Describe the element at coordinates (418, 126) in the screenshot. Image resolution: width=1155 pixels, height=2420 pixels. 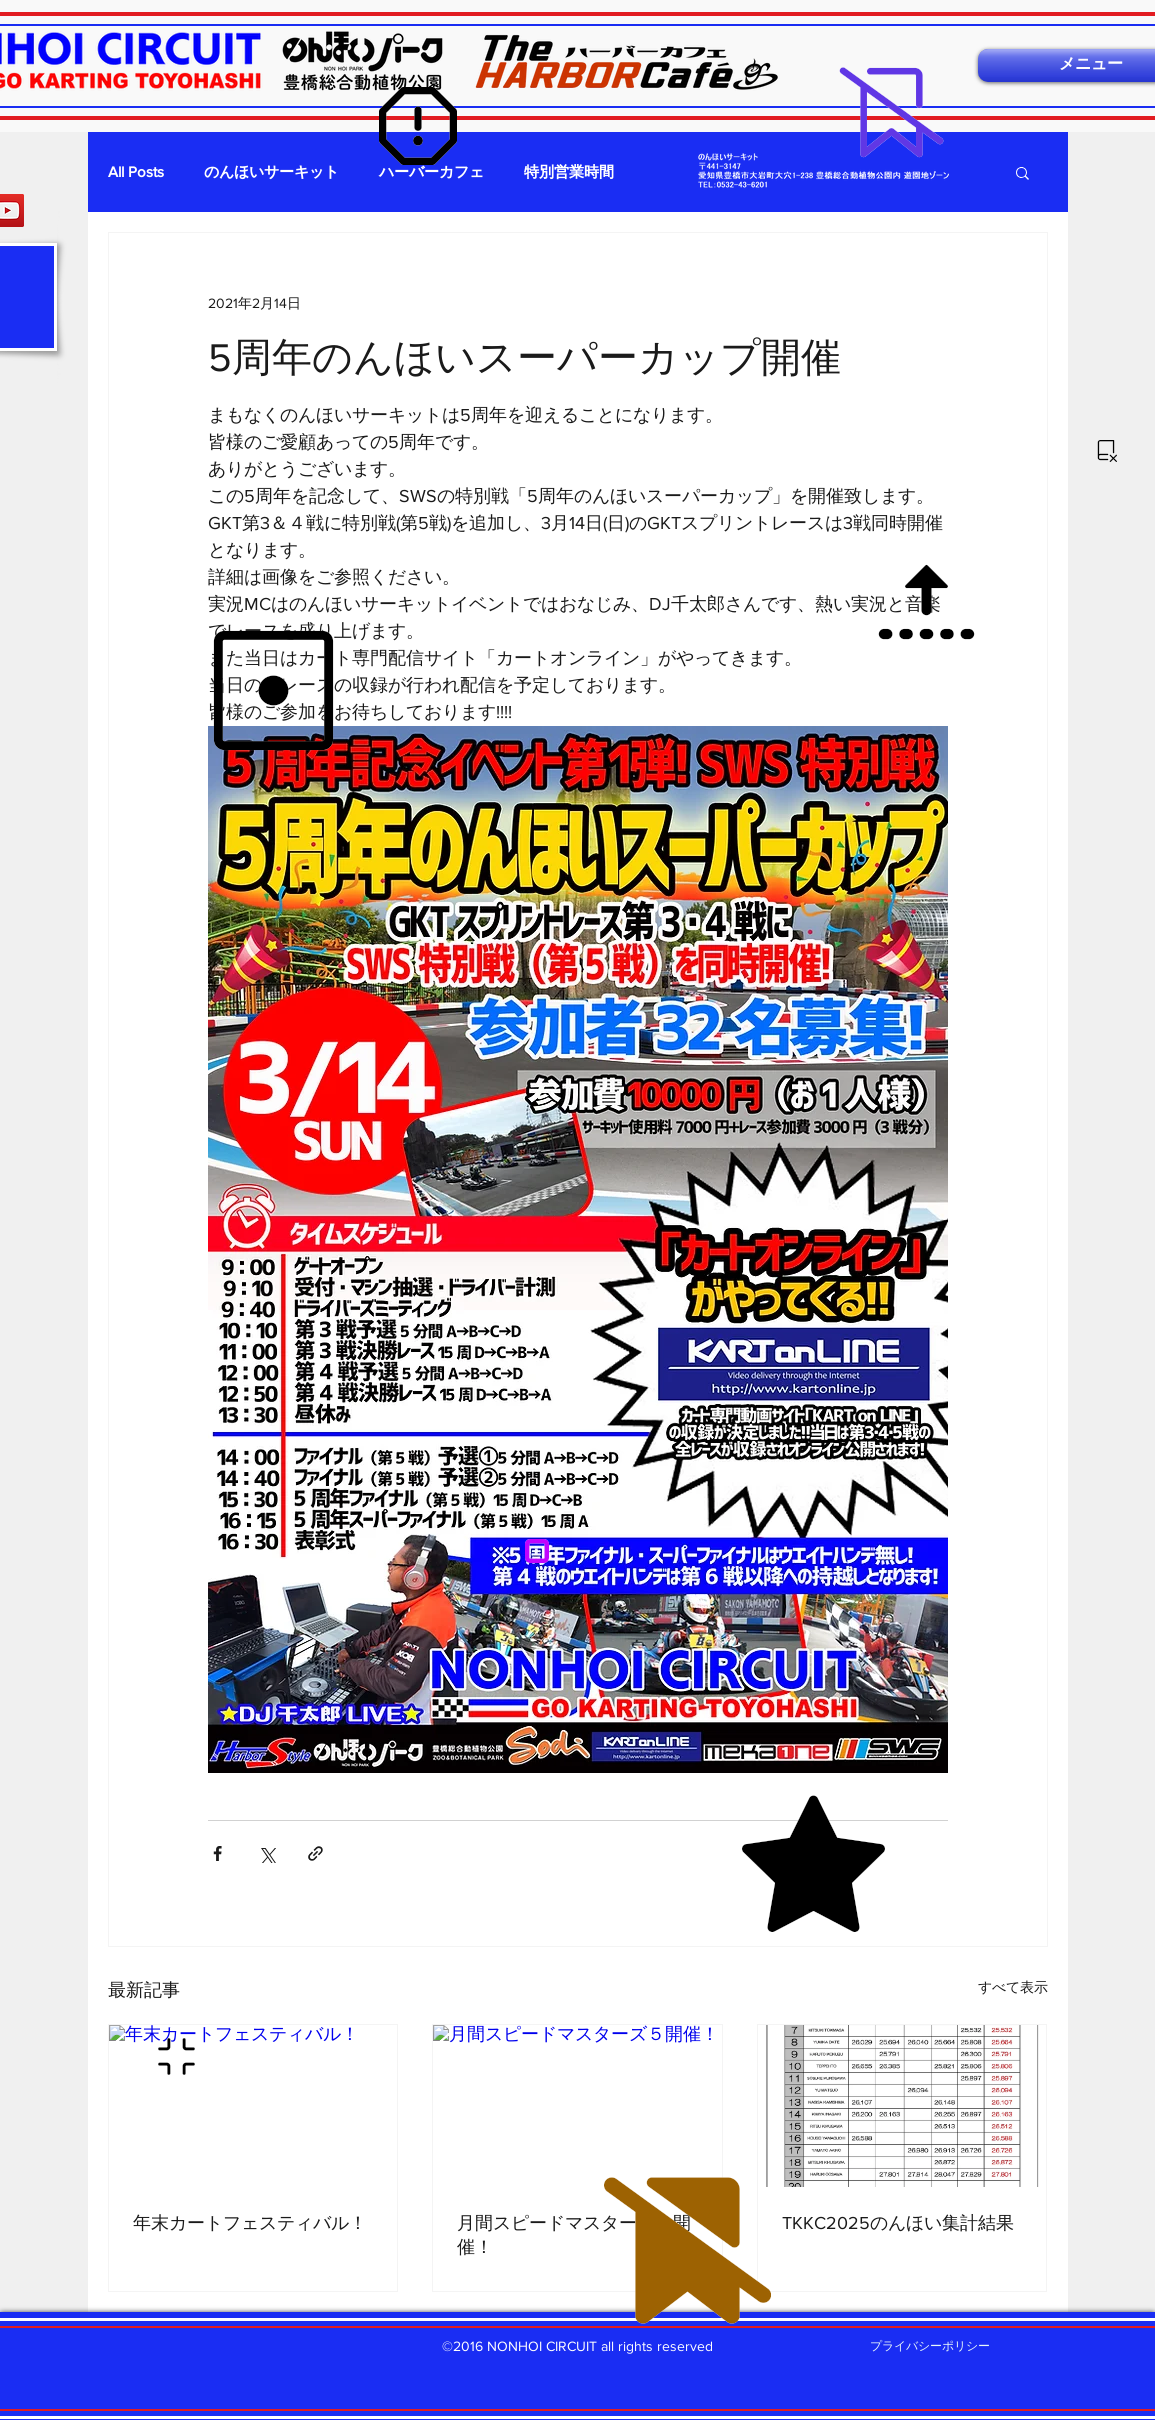
I see `stop or halt current action` at that location.